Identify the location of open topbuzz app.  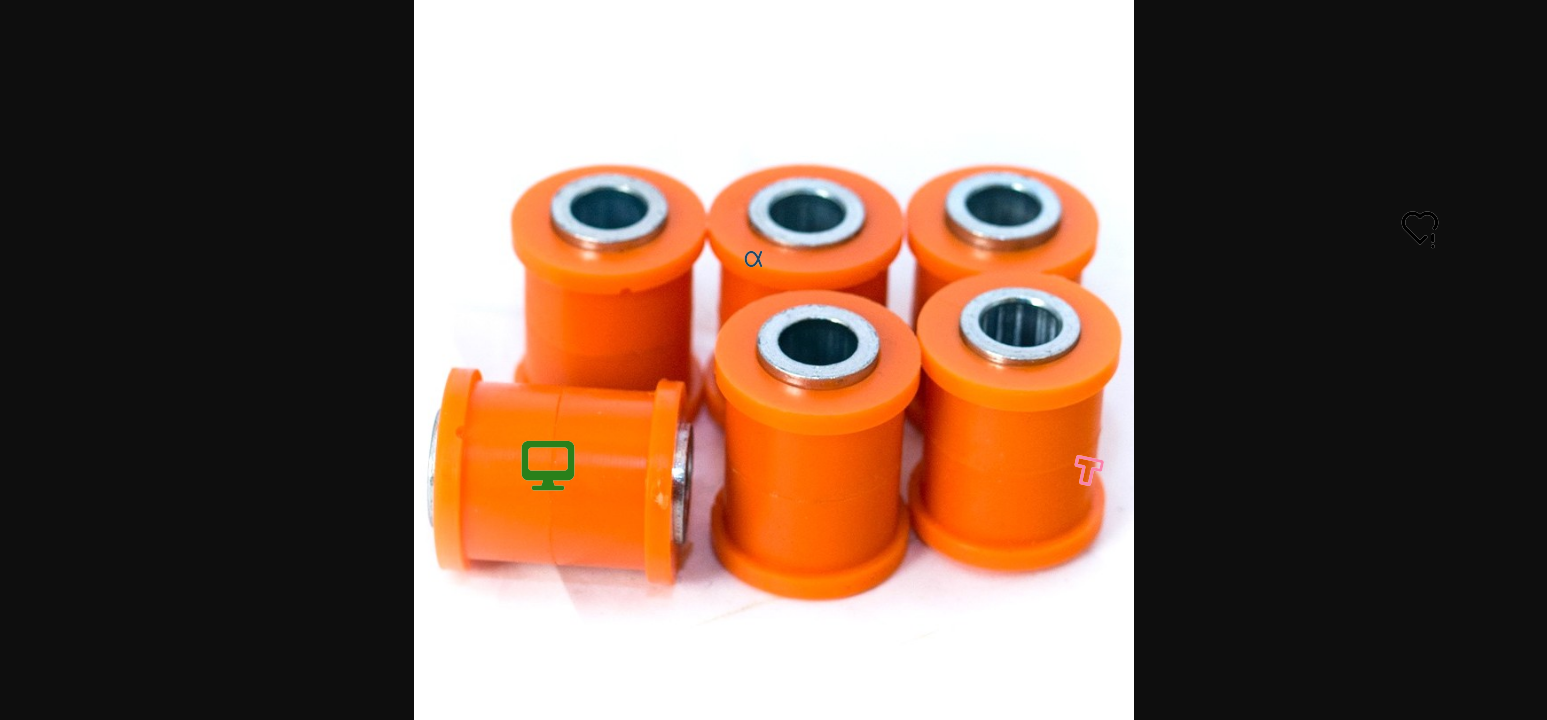
(1088, 470).